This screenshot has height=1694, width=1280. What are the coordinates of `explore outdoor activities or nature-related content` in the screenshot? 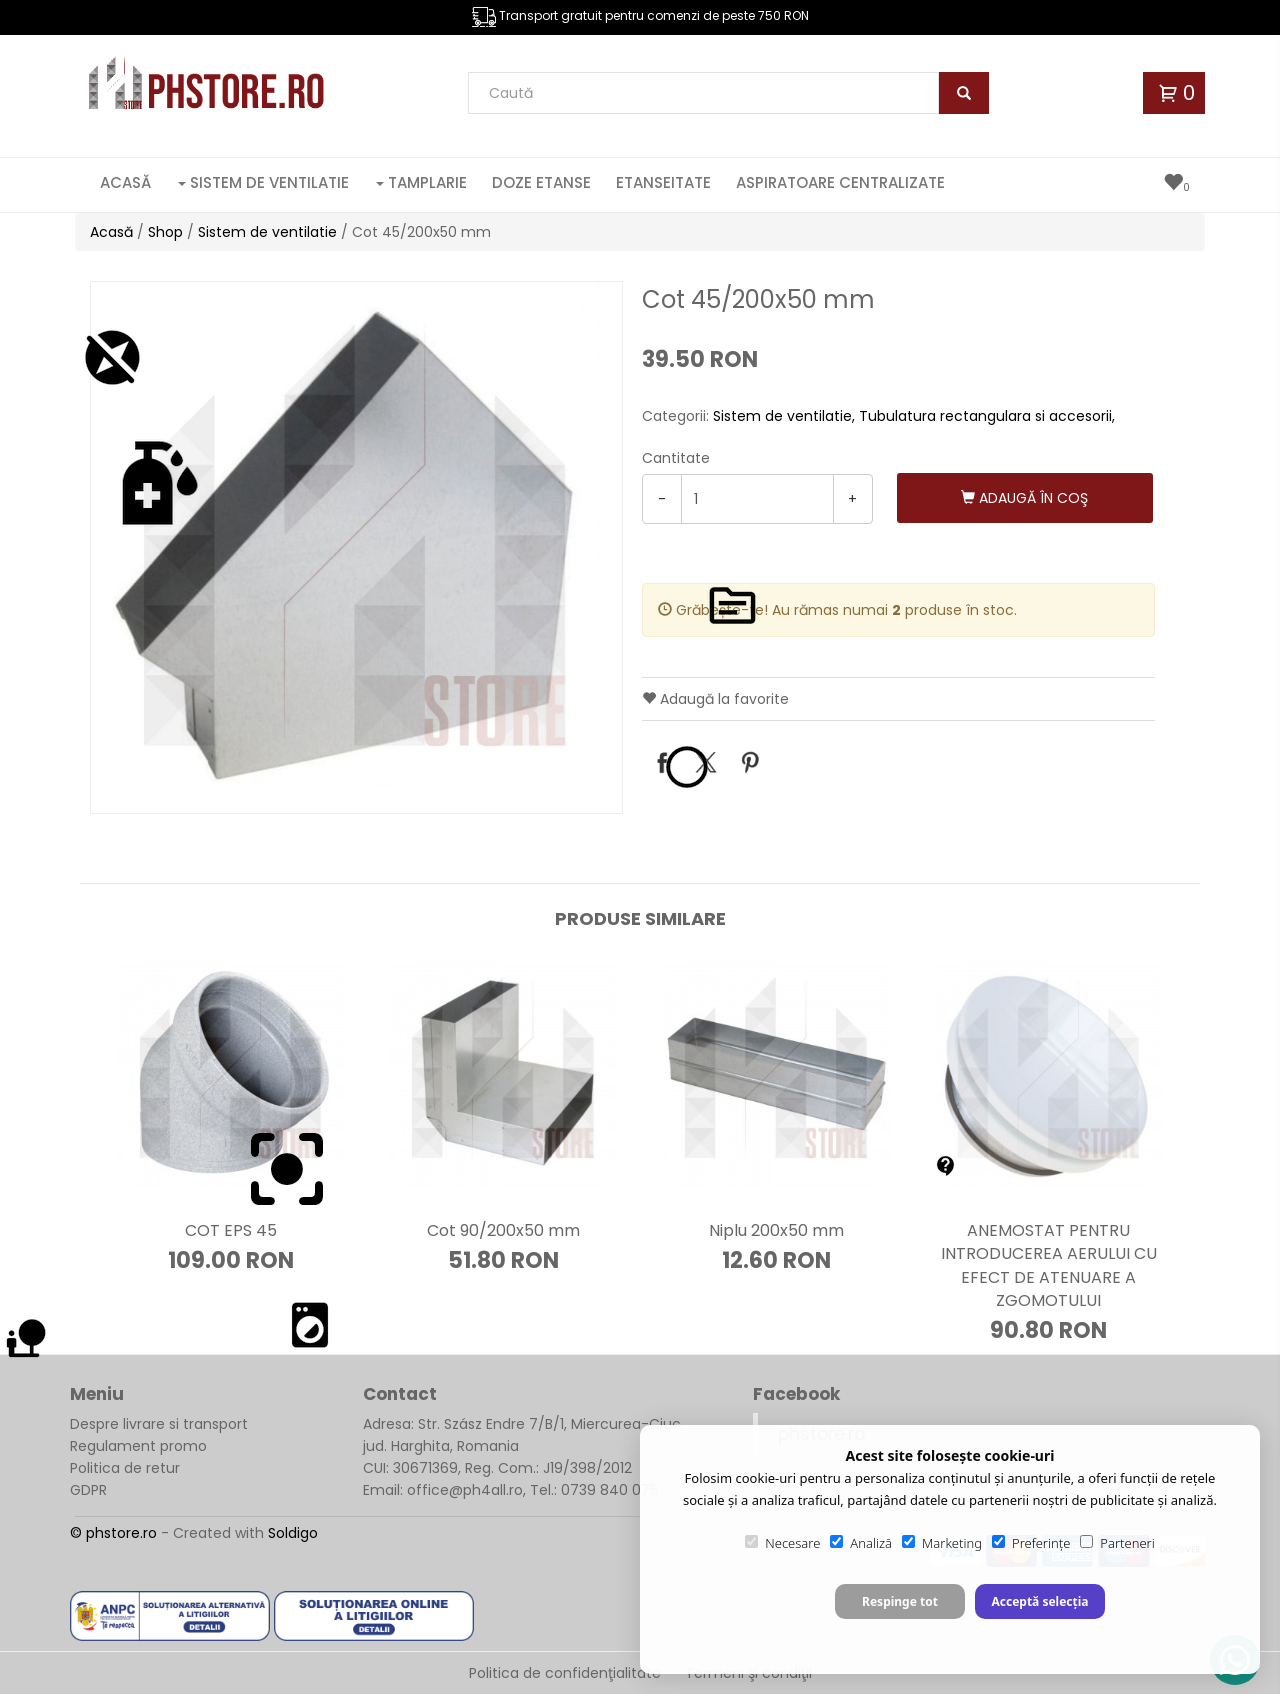 It's located at (26, 1338).